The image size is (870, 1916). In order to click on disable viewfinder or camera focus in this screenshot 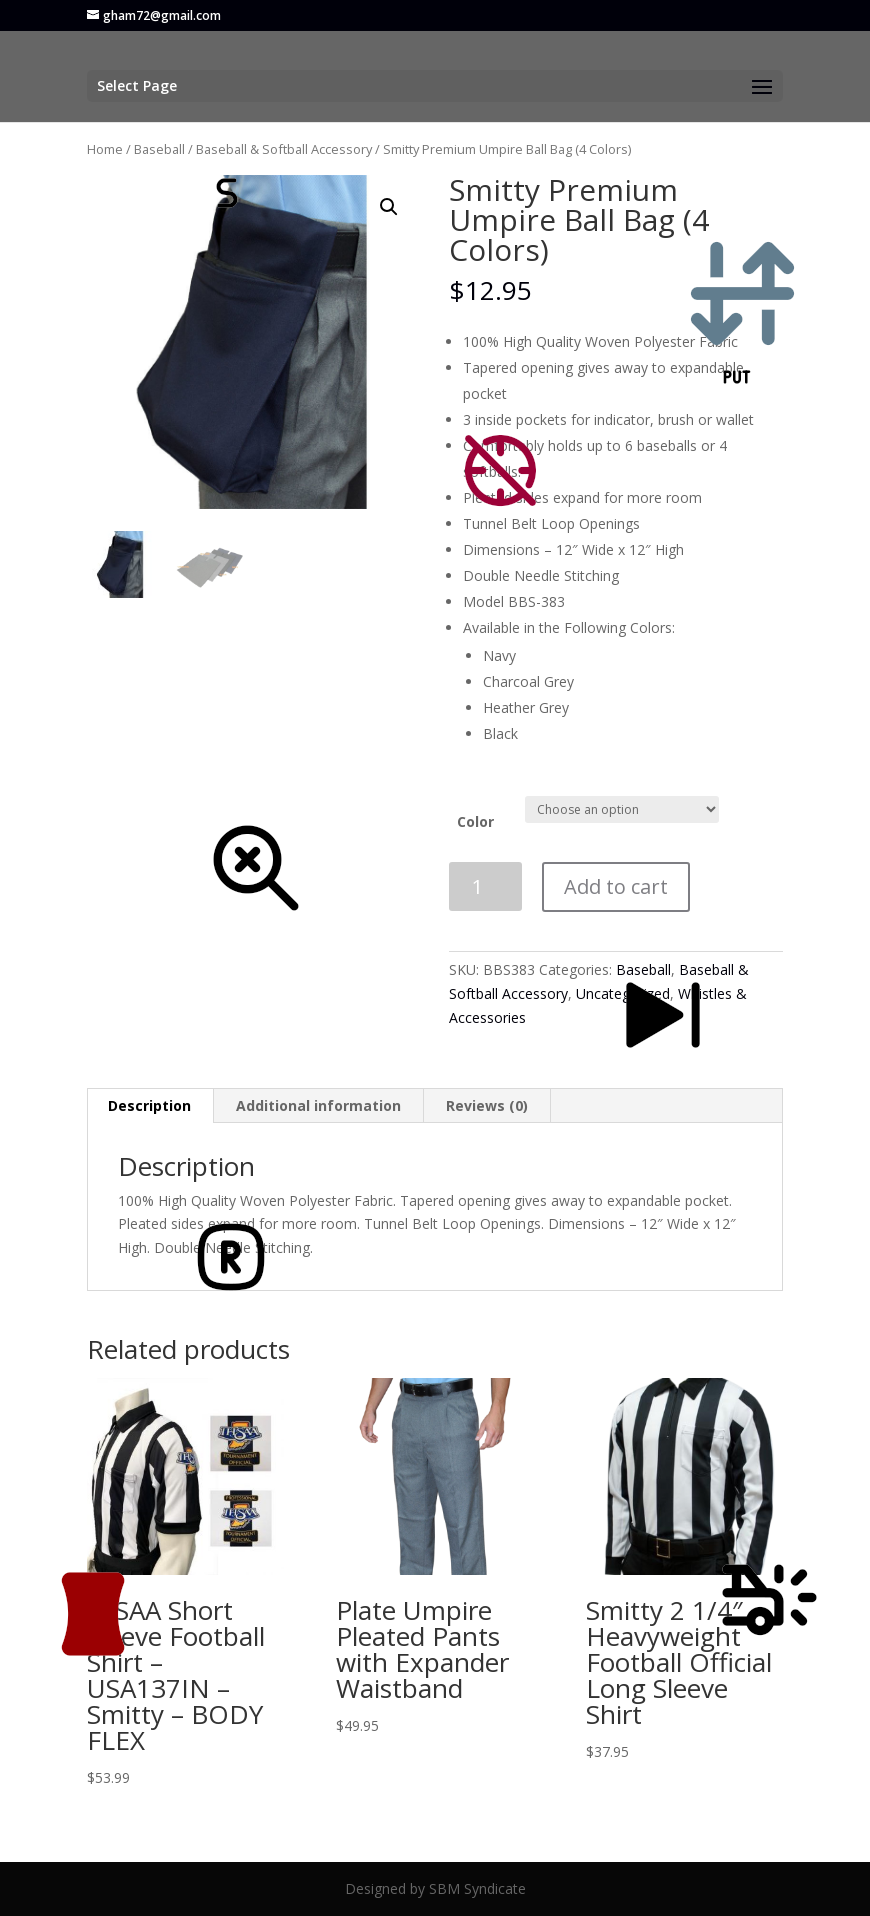, I will do `click(500, 470)`.